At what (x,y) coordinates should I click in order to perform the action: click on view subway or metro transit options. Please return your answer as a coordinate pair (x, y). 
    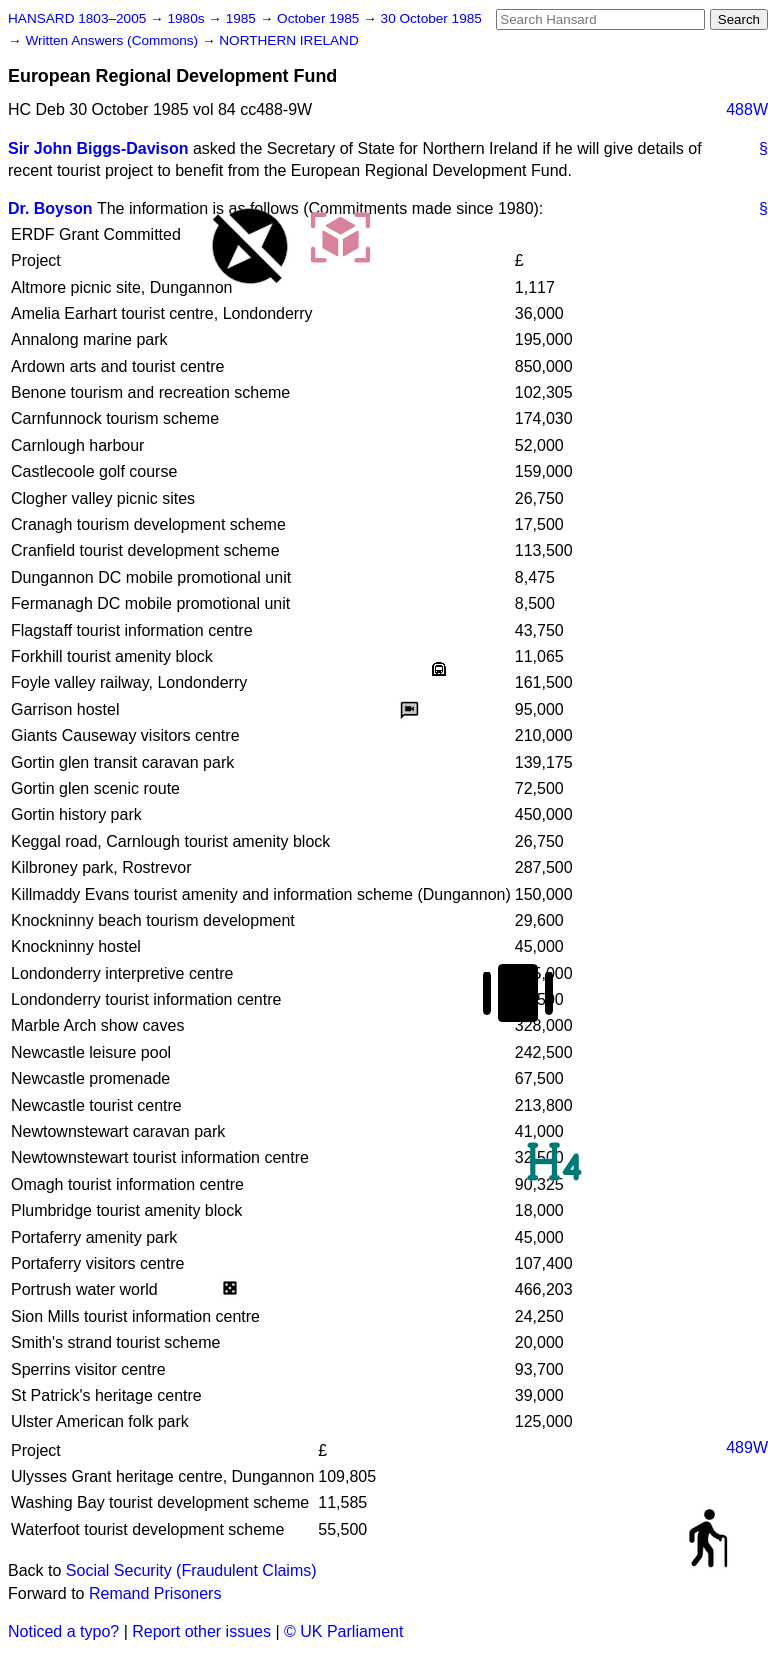
    Looking at the image, I should click on (439, 669).